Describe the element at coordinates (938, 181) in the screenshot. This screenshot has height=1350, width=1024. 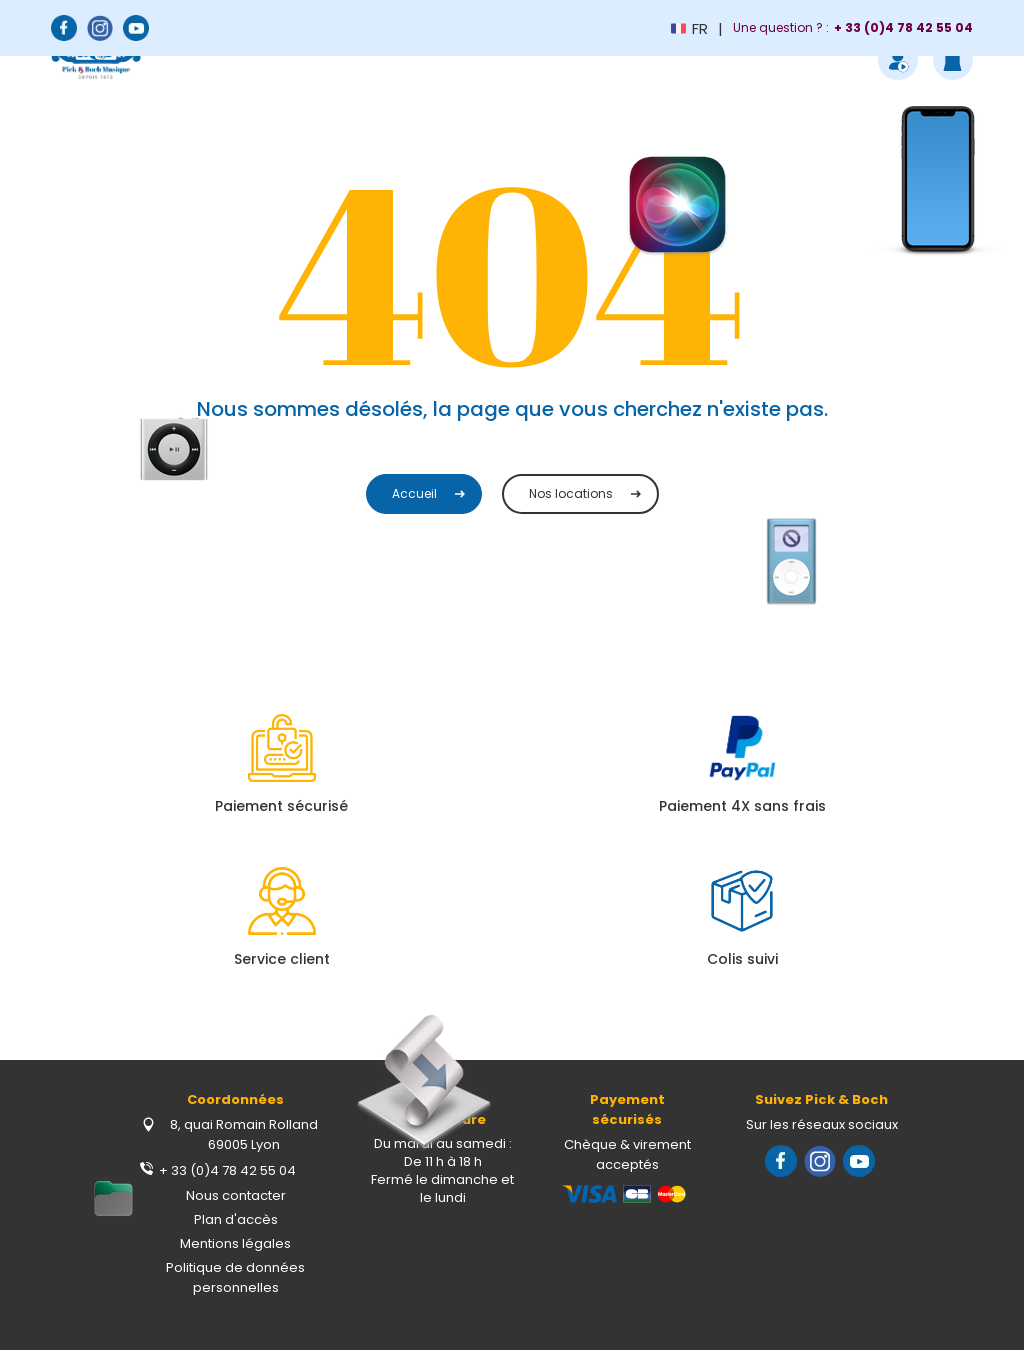
I see `iPhone 11 device icon` at that location.